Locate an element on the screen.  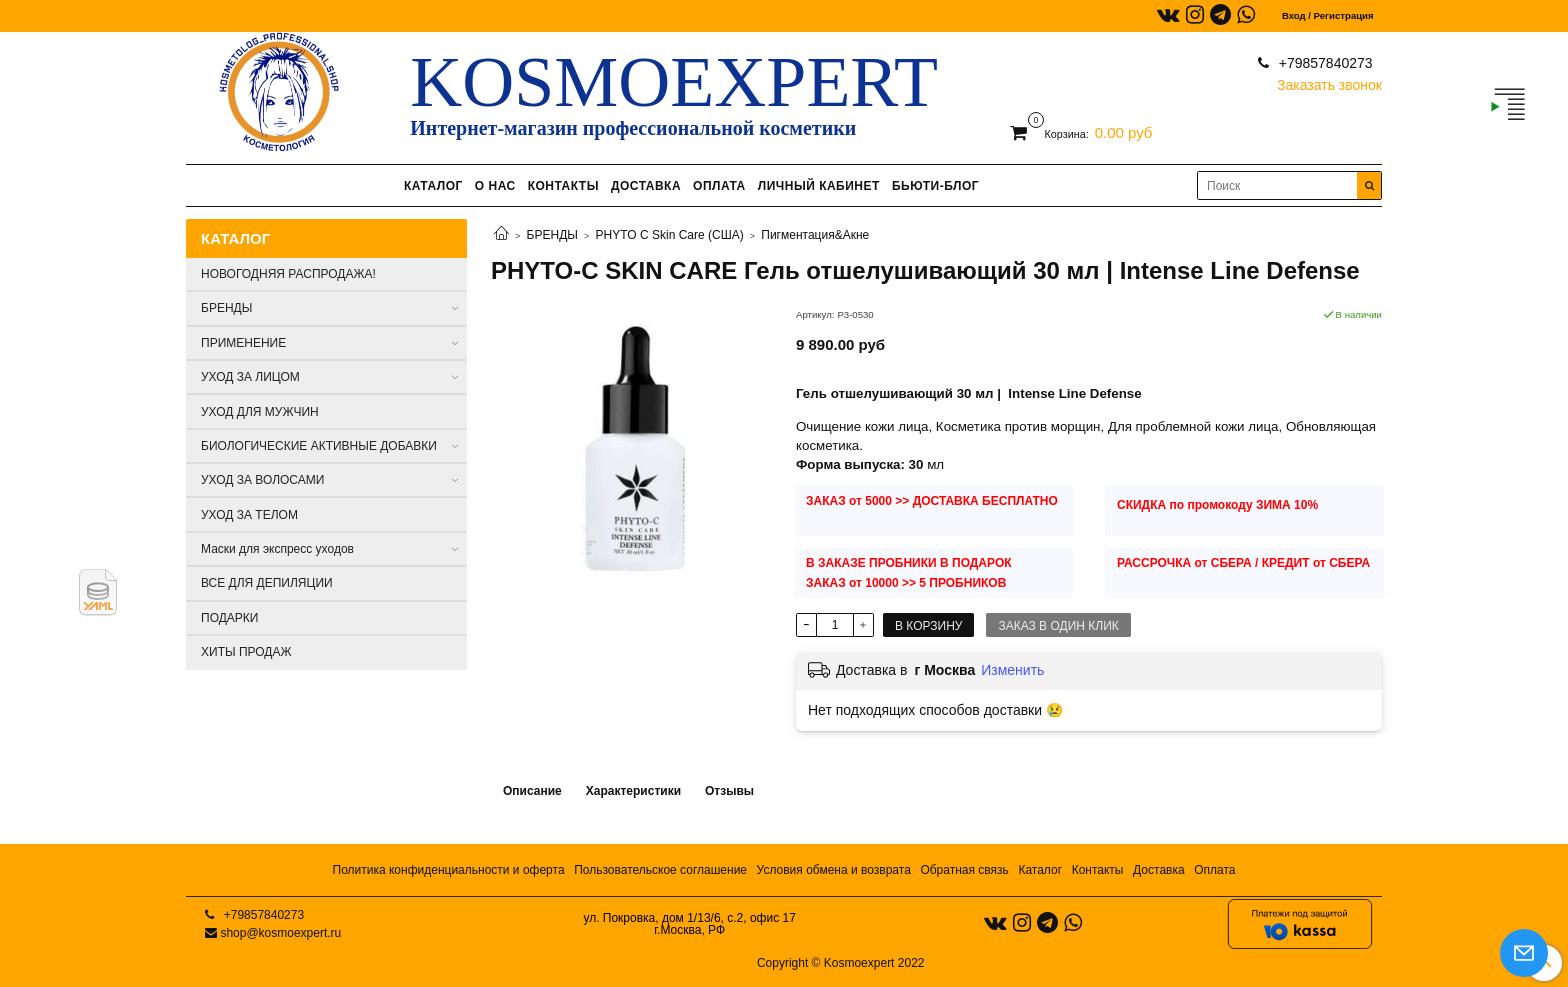
increase text indentation is located at coordinates (1508, 105).